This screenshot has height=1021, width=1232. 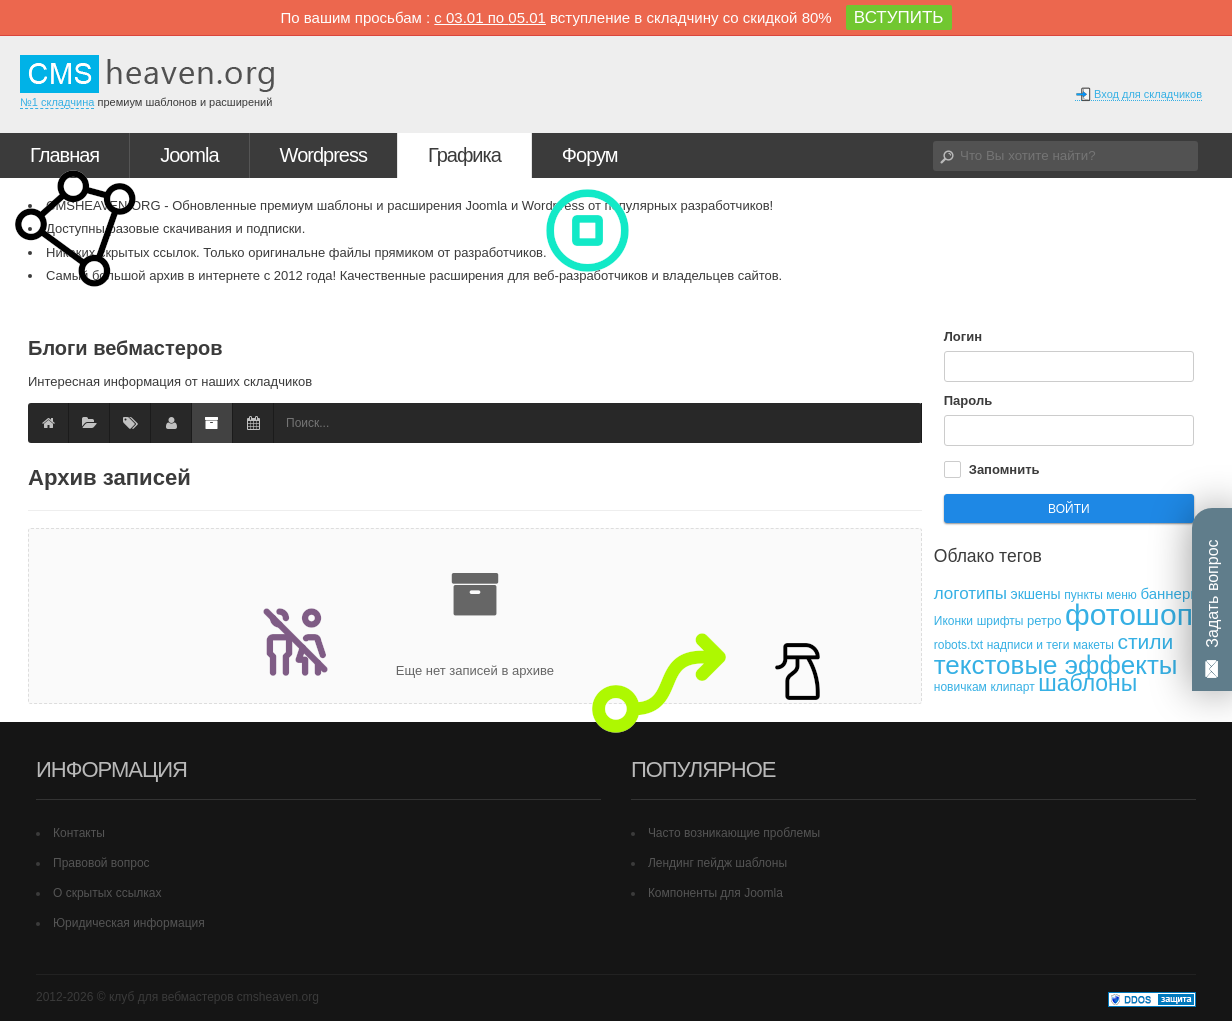 I want to click on access polygon or shape drawing tool, so click(x=77, y=228).